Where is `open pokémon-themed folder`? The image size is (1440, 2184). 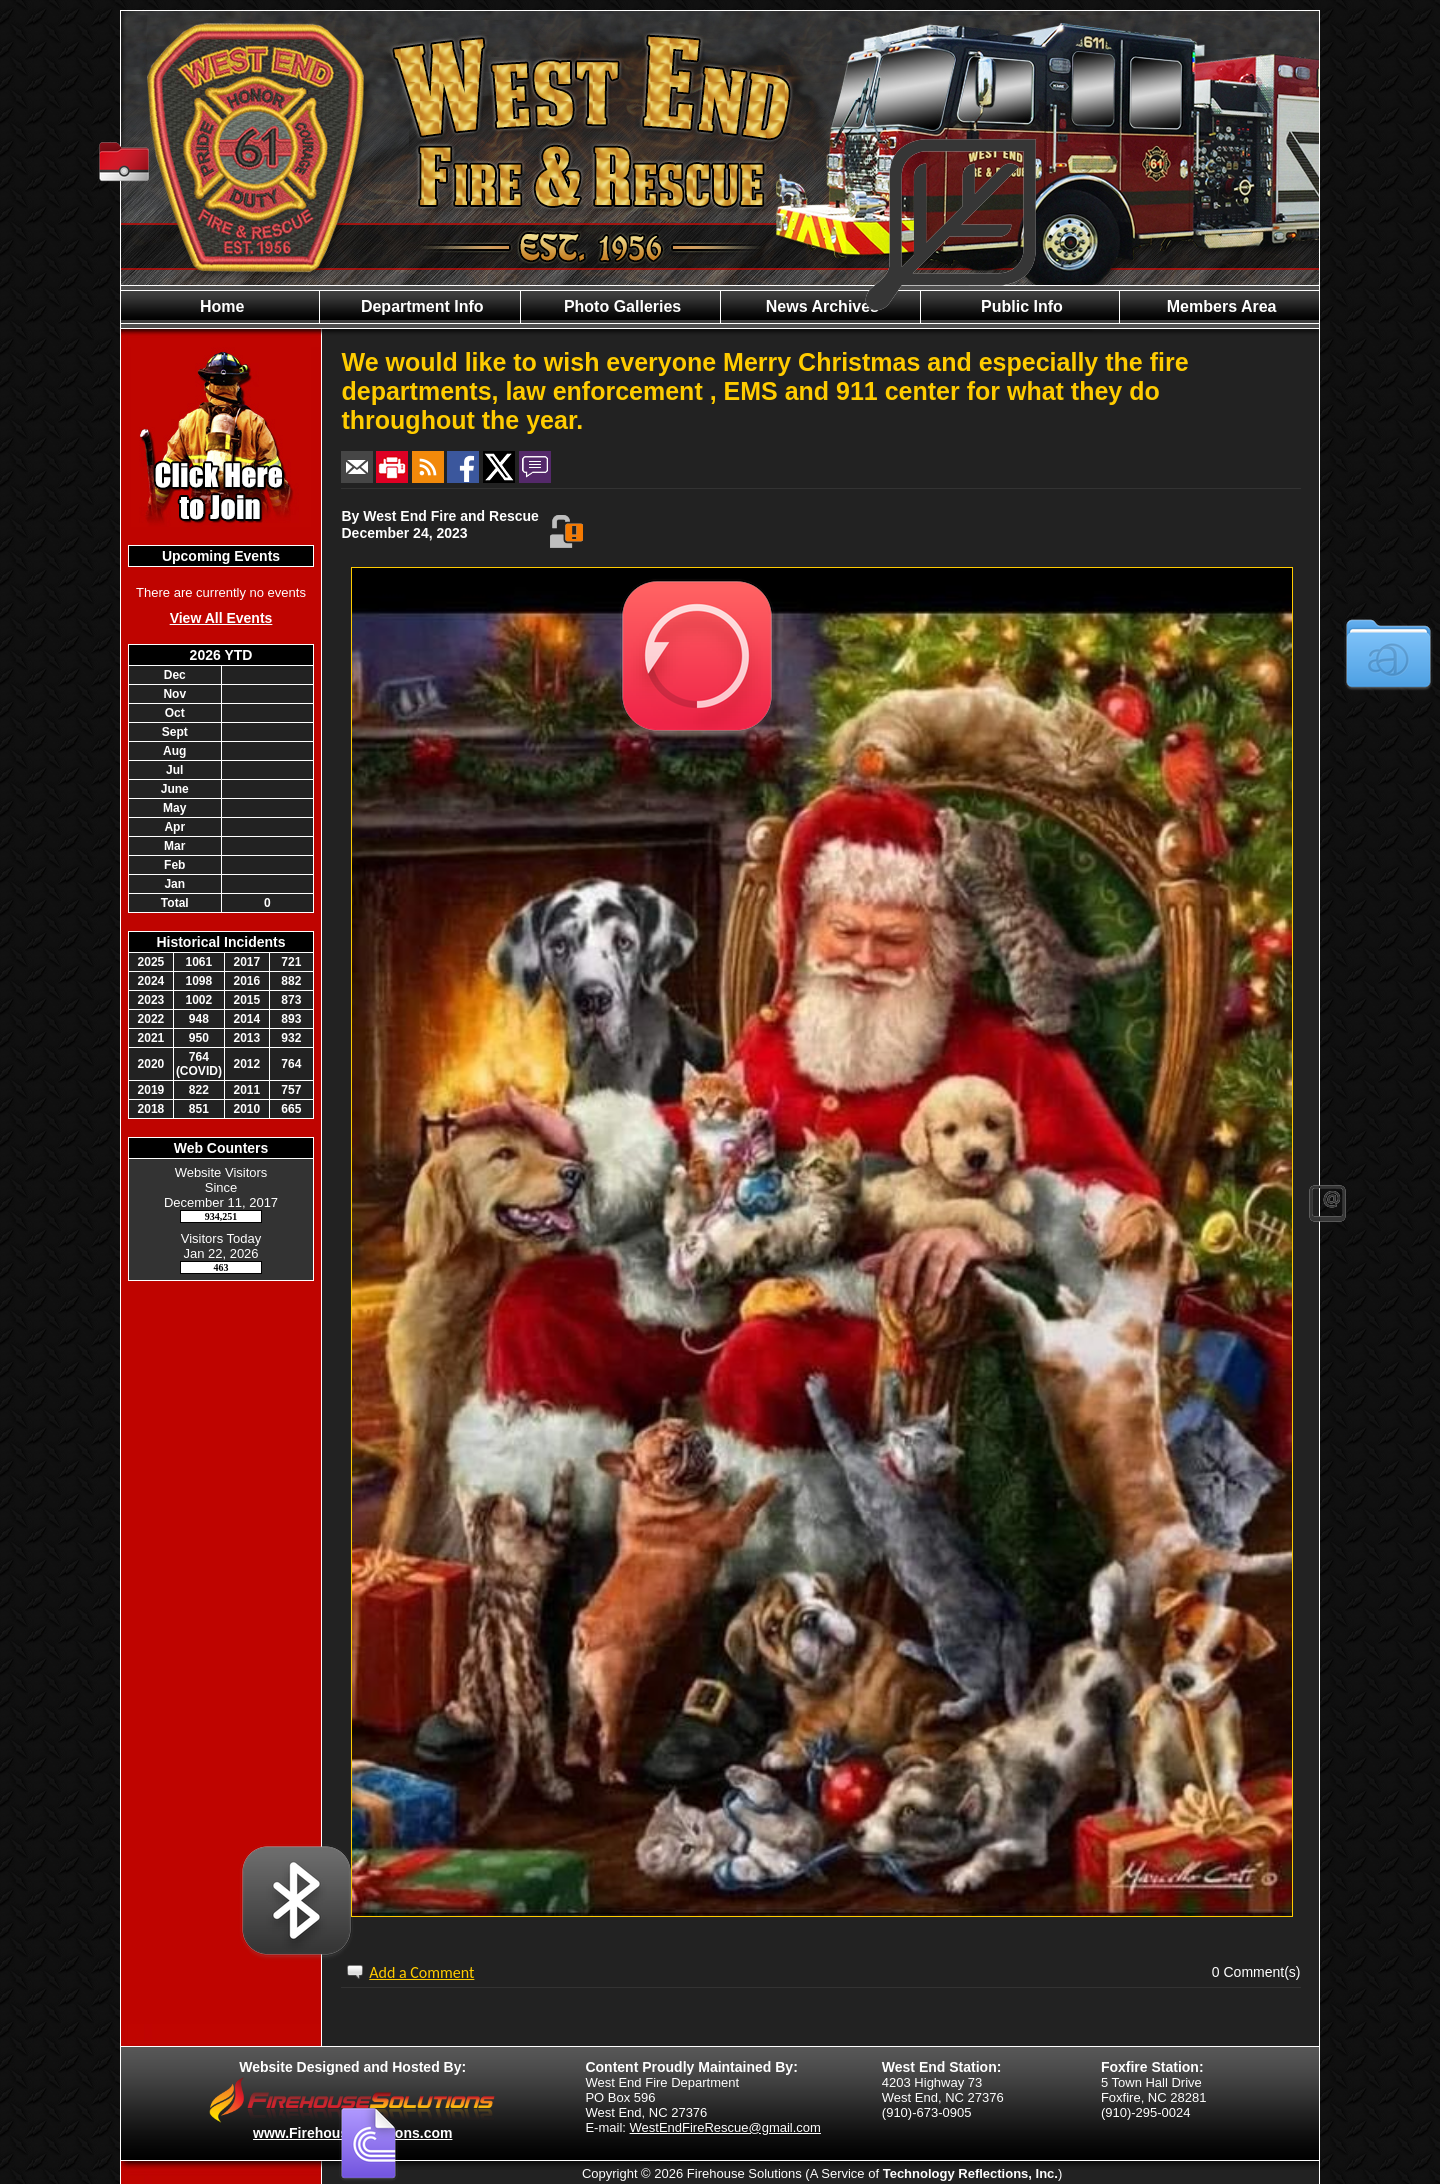 open pokémon-themed folder is located at coordinates (124, 163).